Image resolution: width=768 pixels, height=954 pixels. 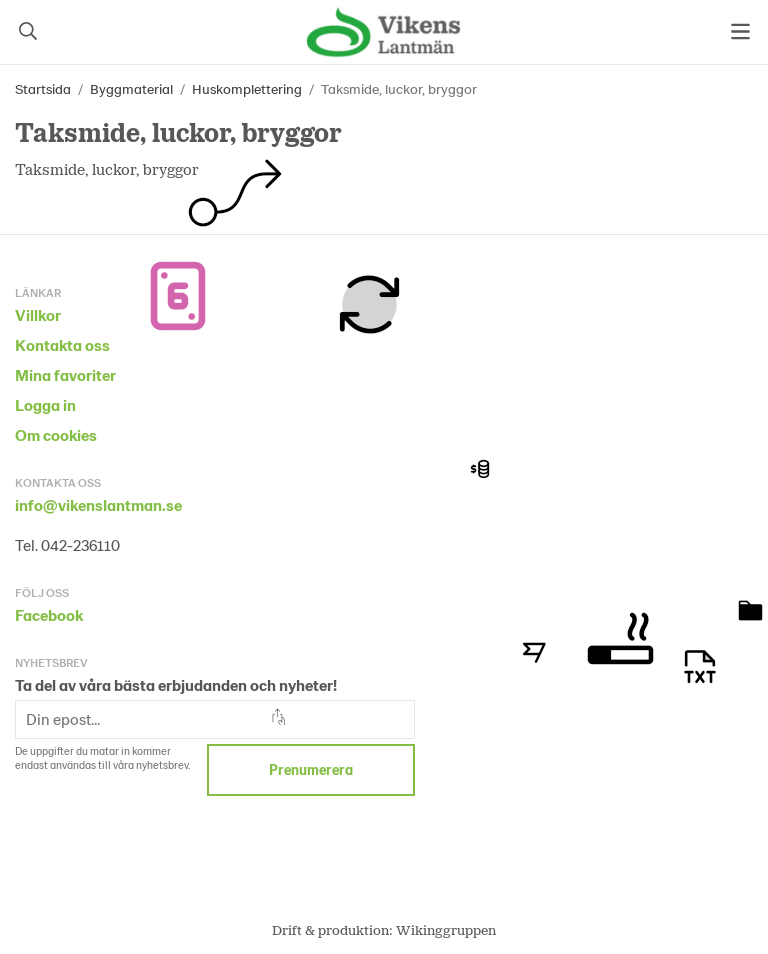 I want to click on refresh or reload content, so click(x=369, y=304).